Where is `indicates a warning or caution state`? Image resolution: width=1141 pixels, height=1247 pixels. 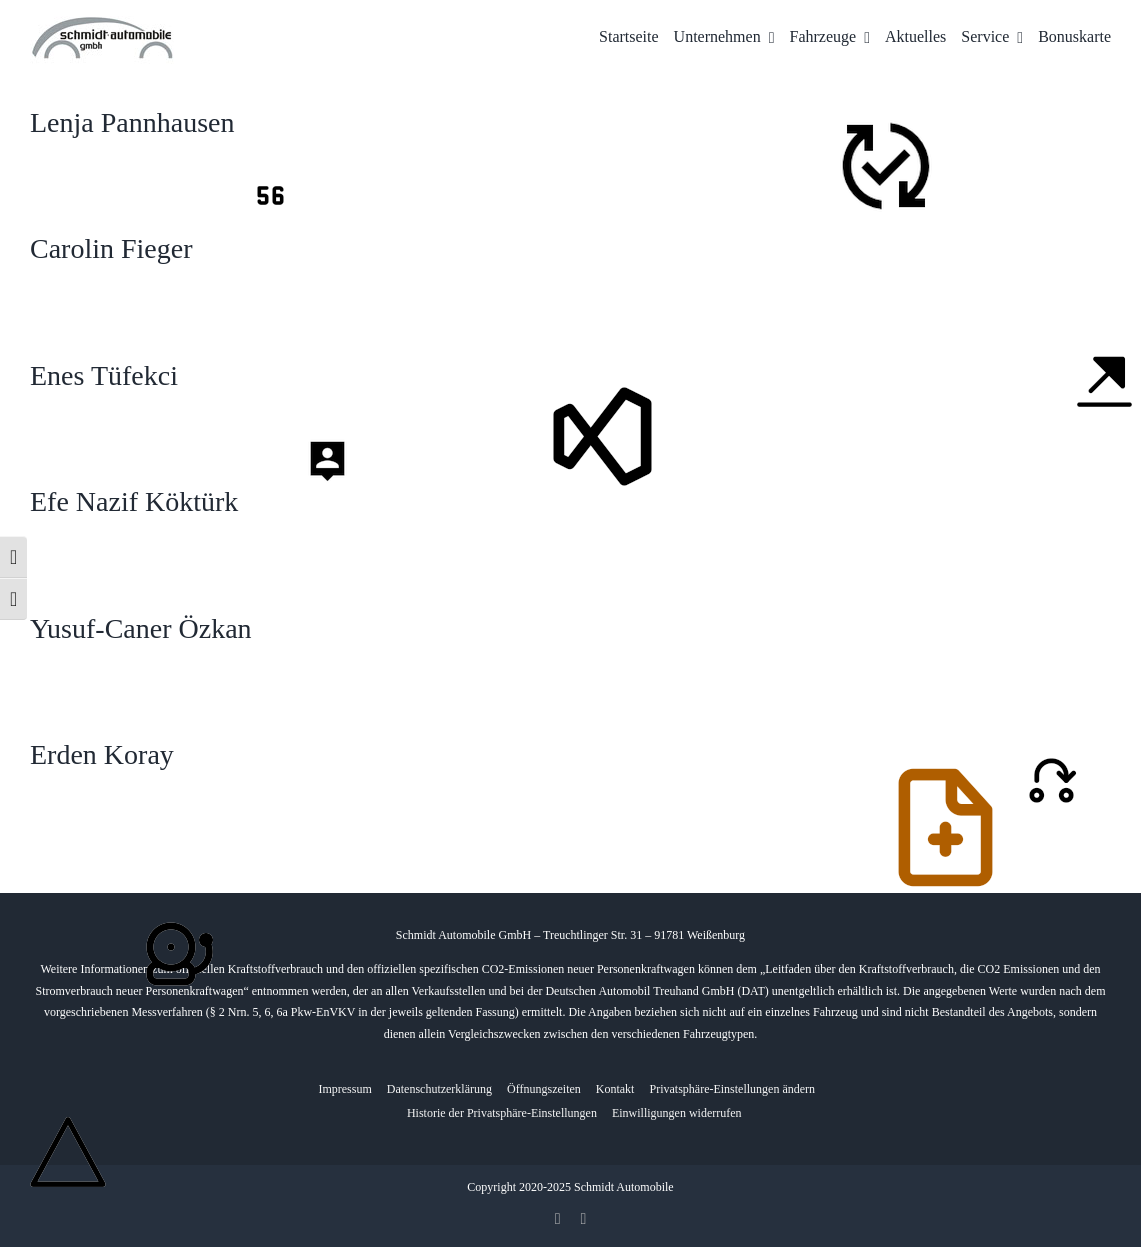
indicates a warning or caution state is located at coordinates (68, 1152).